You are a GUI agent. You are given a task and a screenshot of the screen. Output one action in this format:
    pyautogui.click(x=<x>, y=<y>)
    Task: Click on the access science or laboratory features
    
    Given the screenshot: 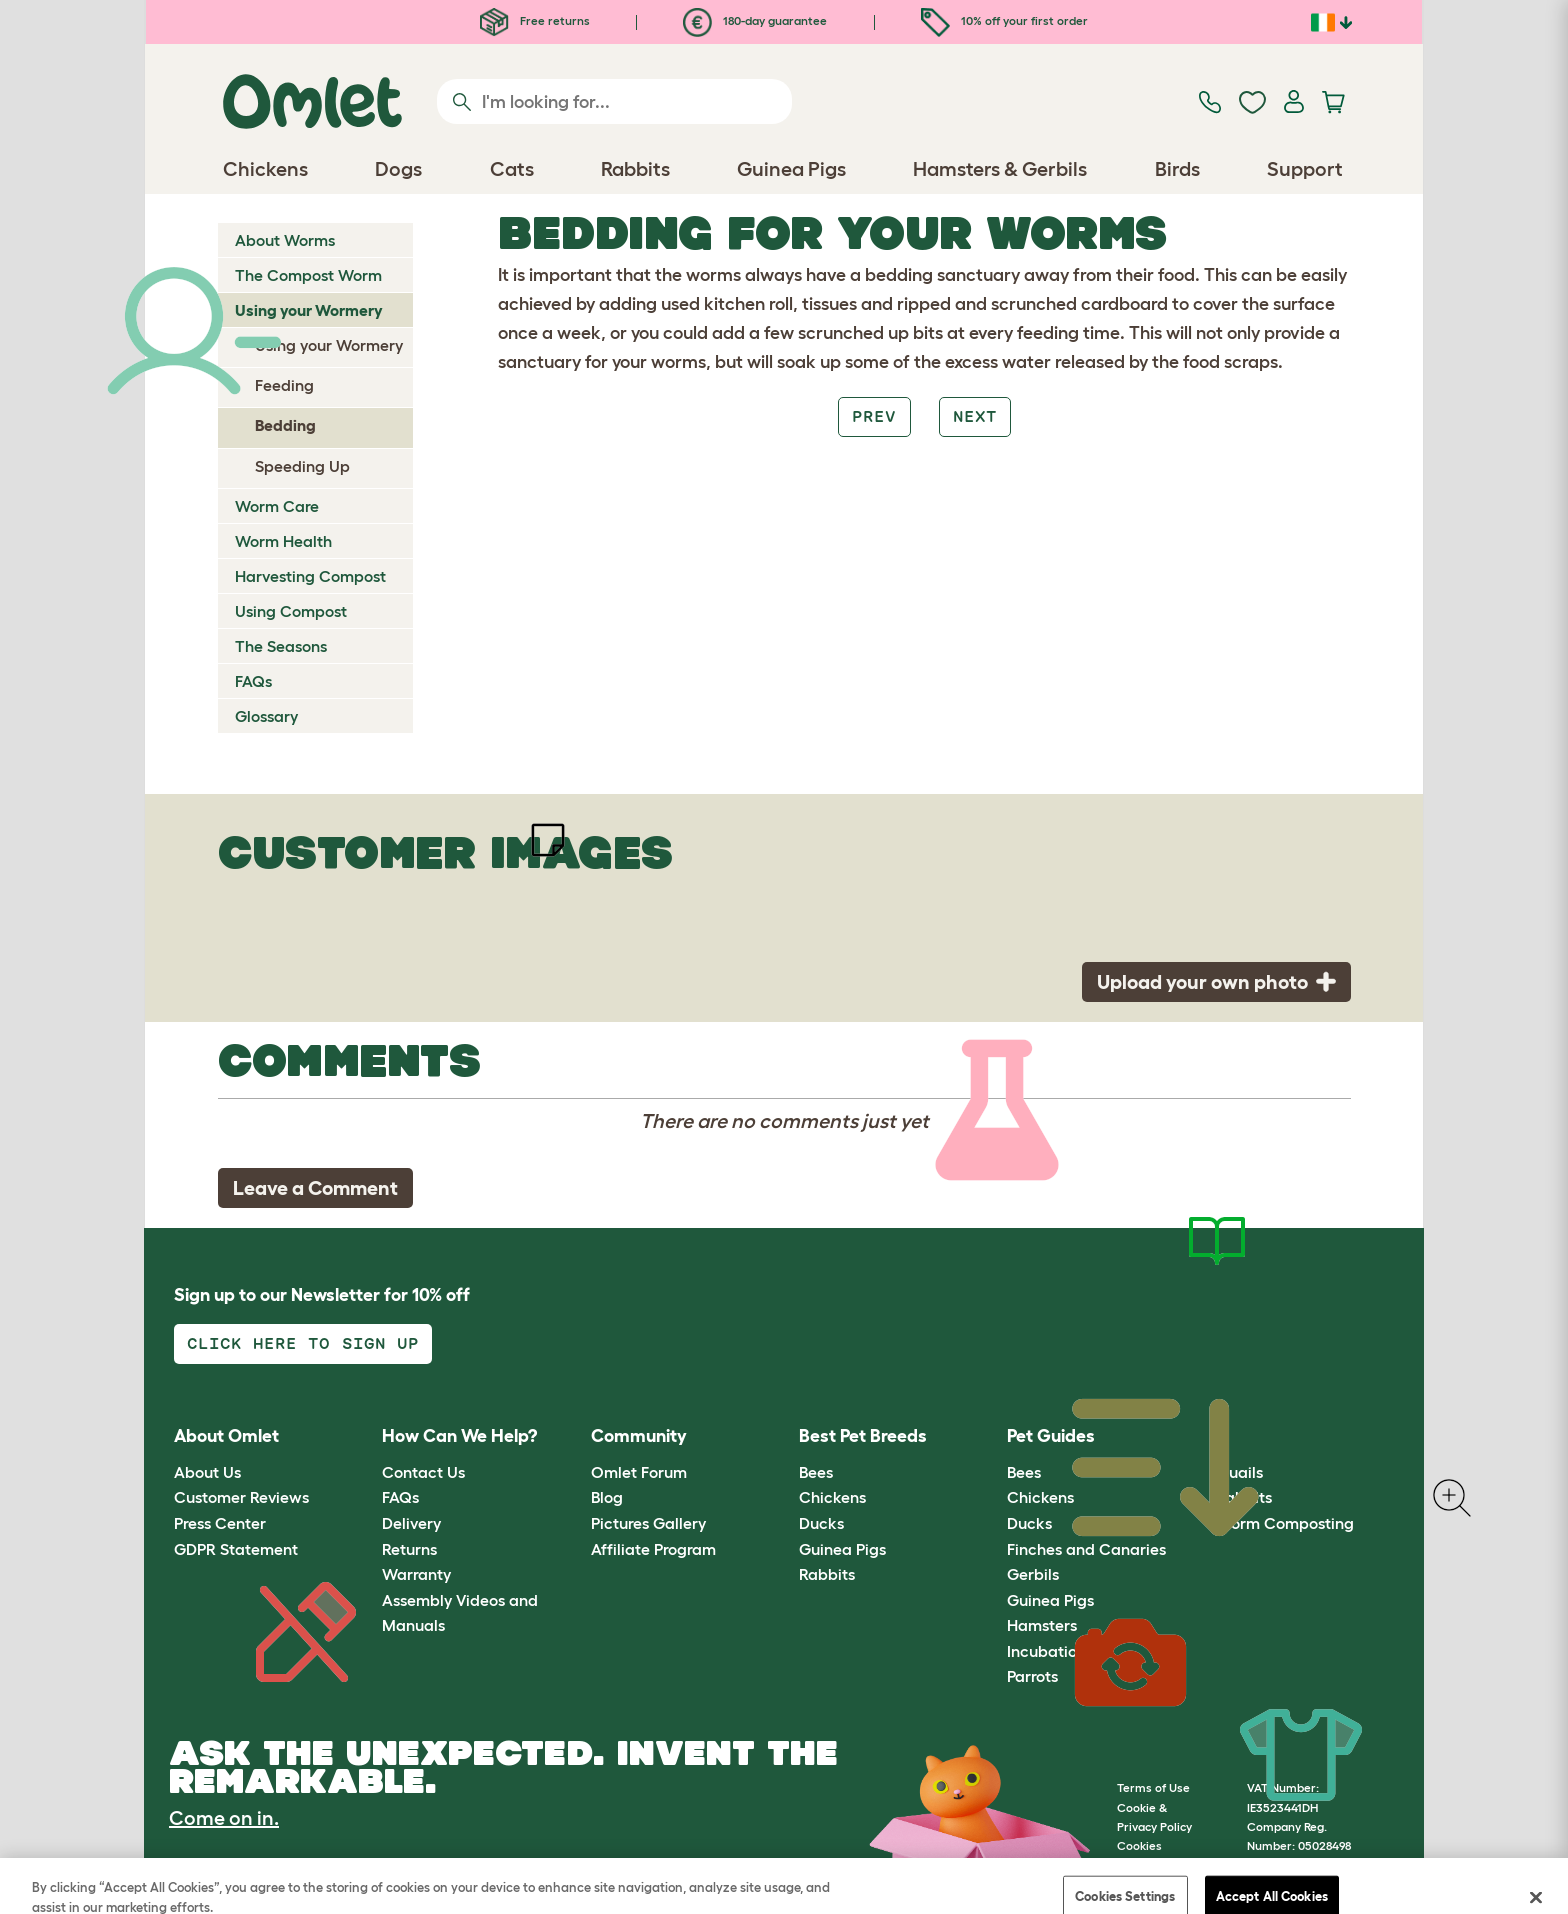 What is the action you would take?
    pyautogui.click(x=997, y=1110)
    